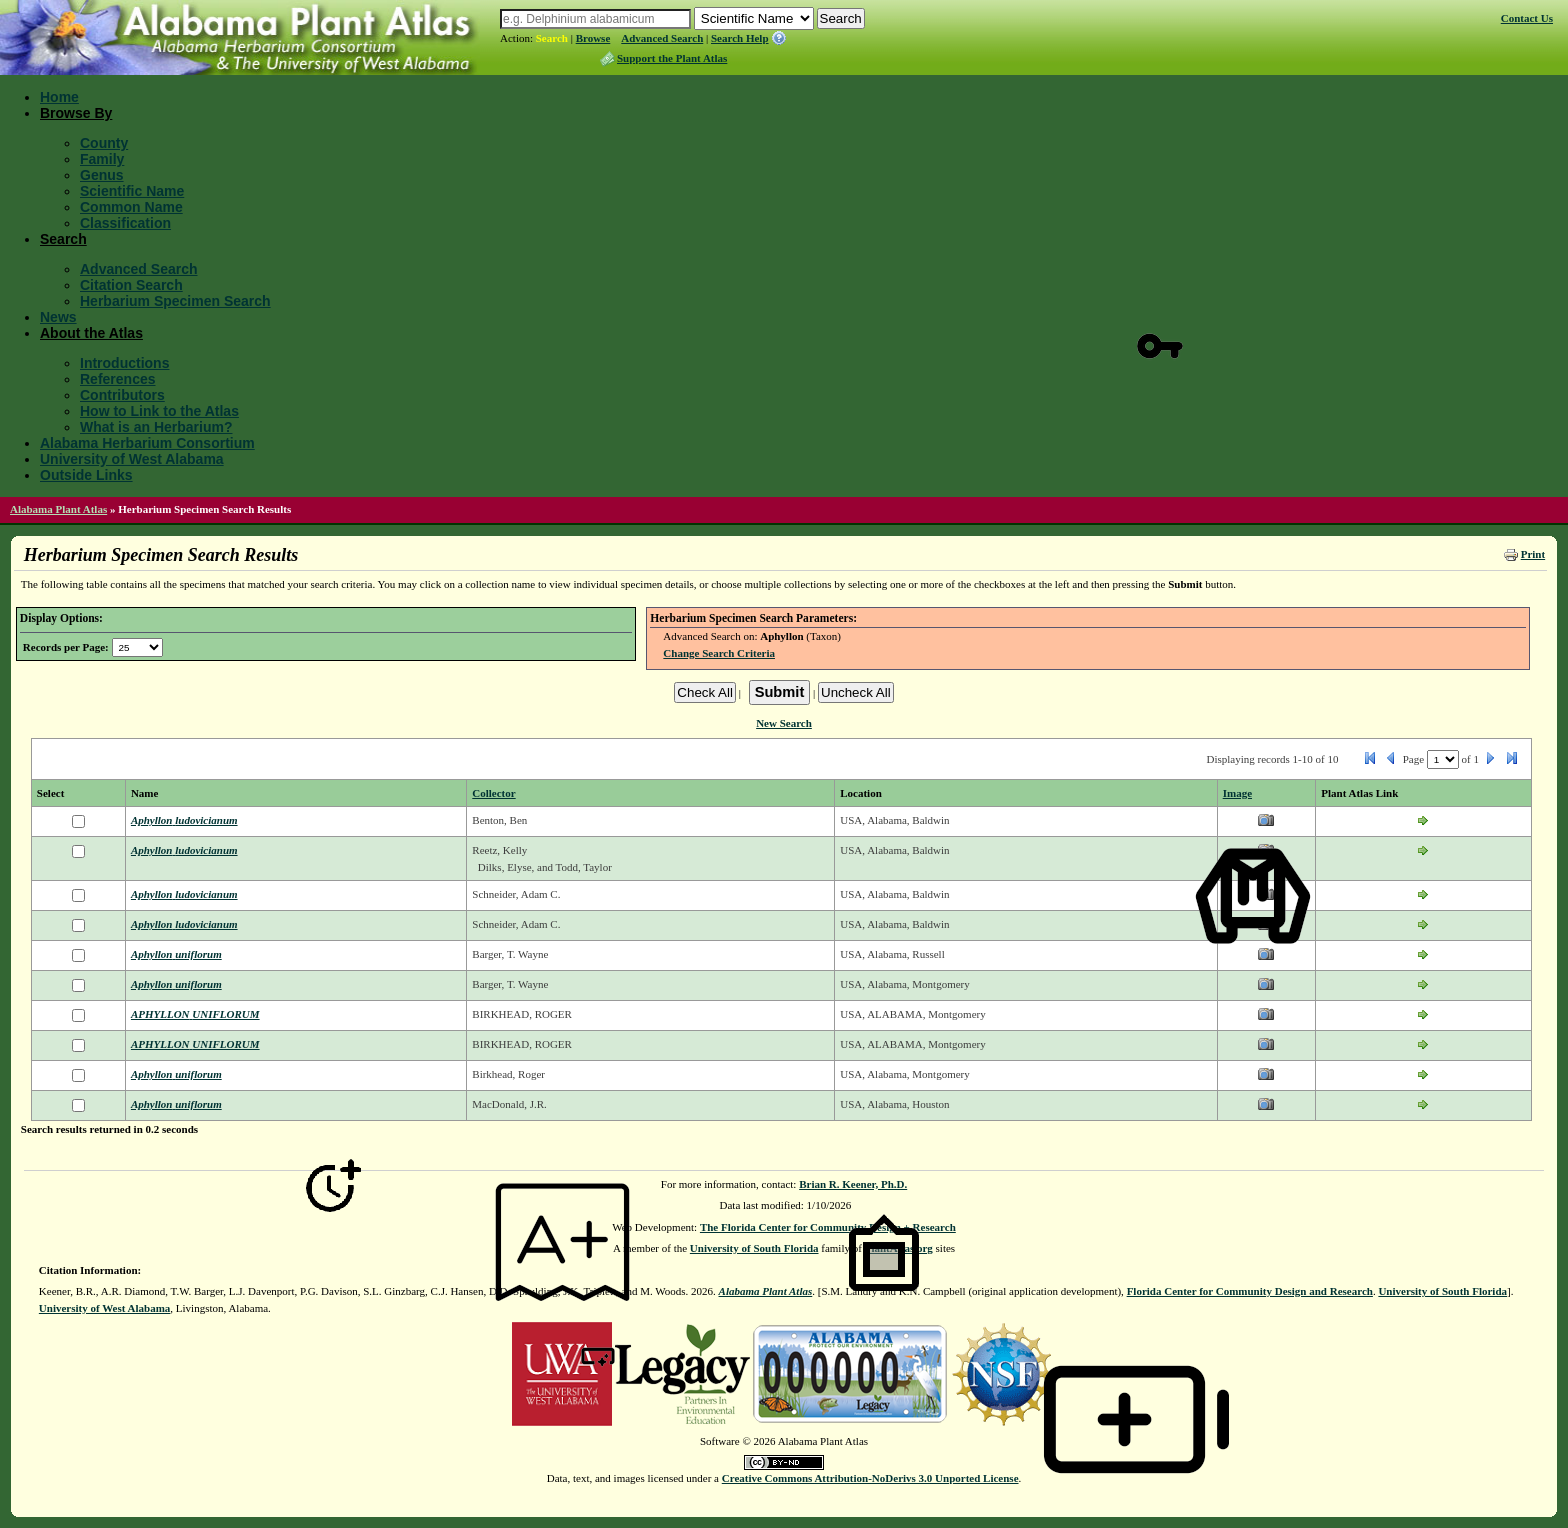 The image size is (1568, 1528). I want to click on add more time to a timer or countdown, so click(332, 1185).